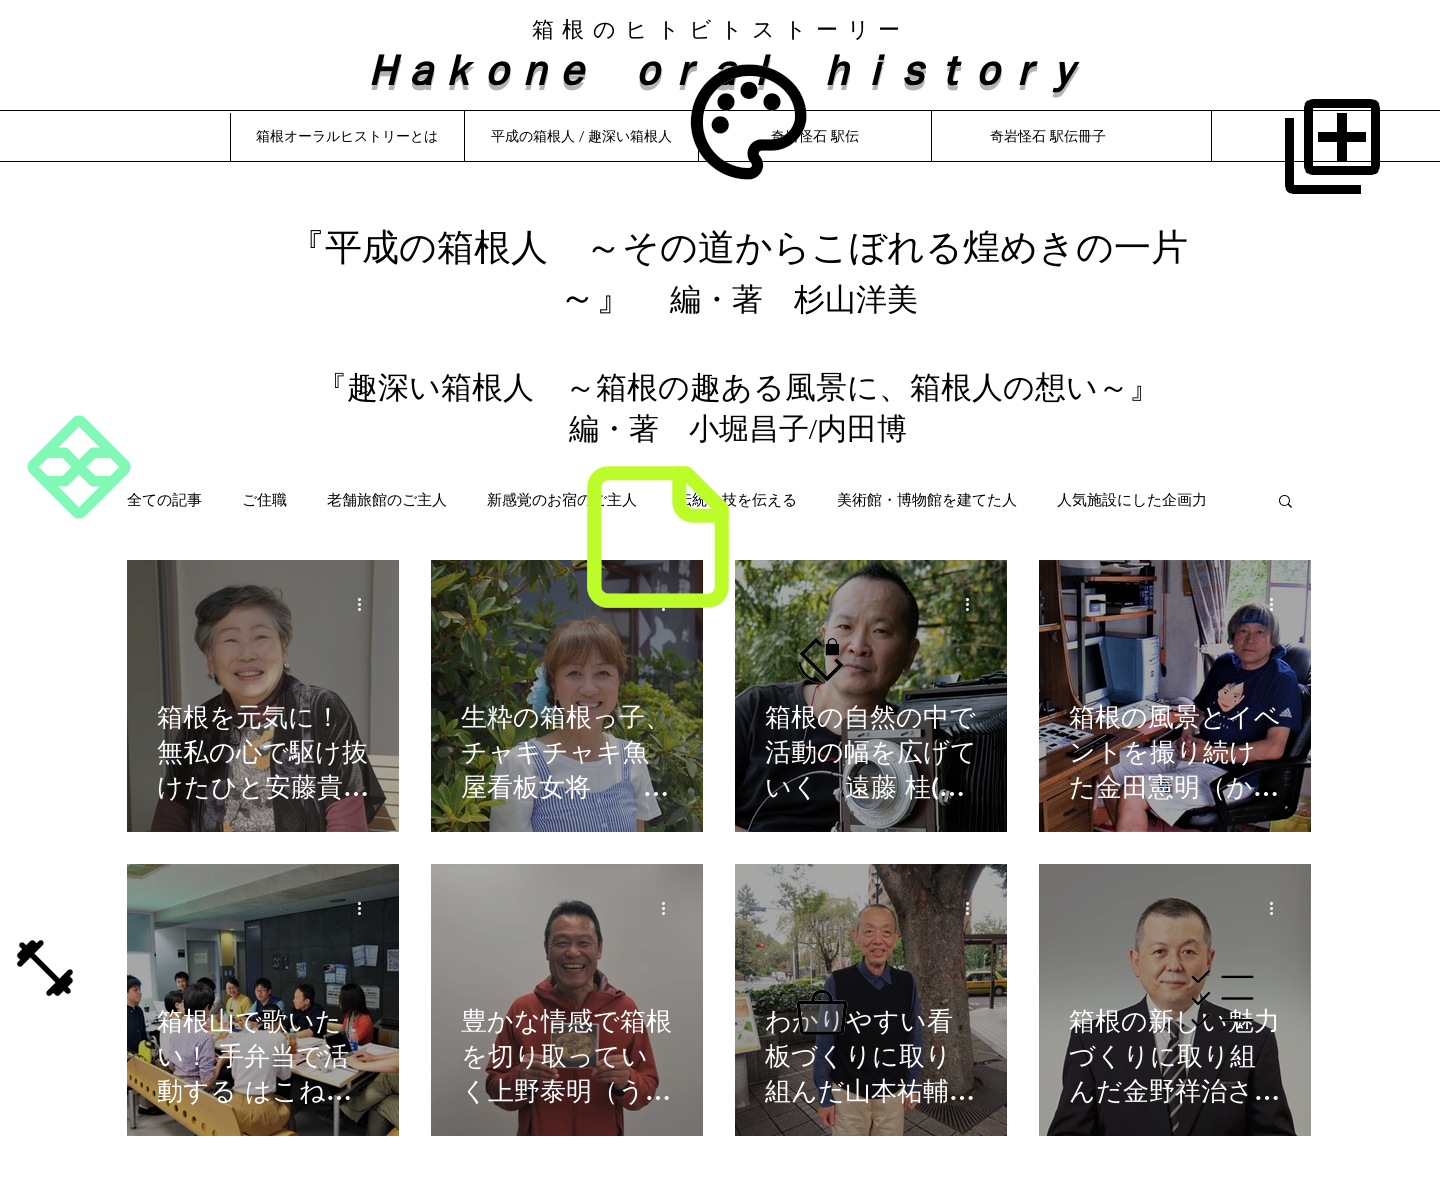 The image size is (1440, 1201). I want to click on view your shopping bag, so click(822, 1015).